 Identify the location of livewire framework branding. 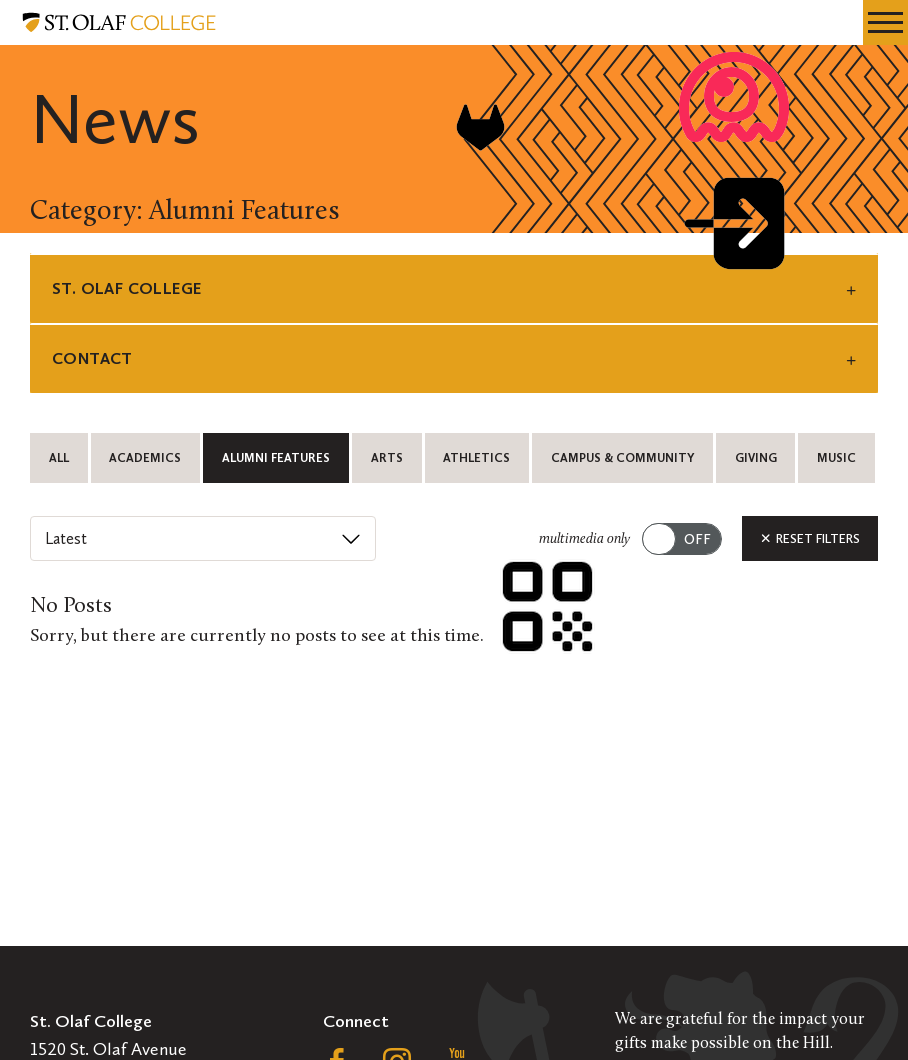
(734, 97).